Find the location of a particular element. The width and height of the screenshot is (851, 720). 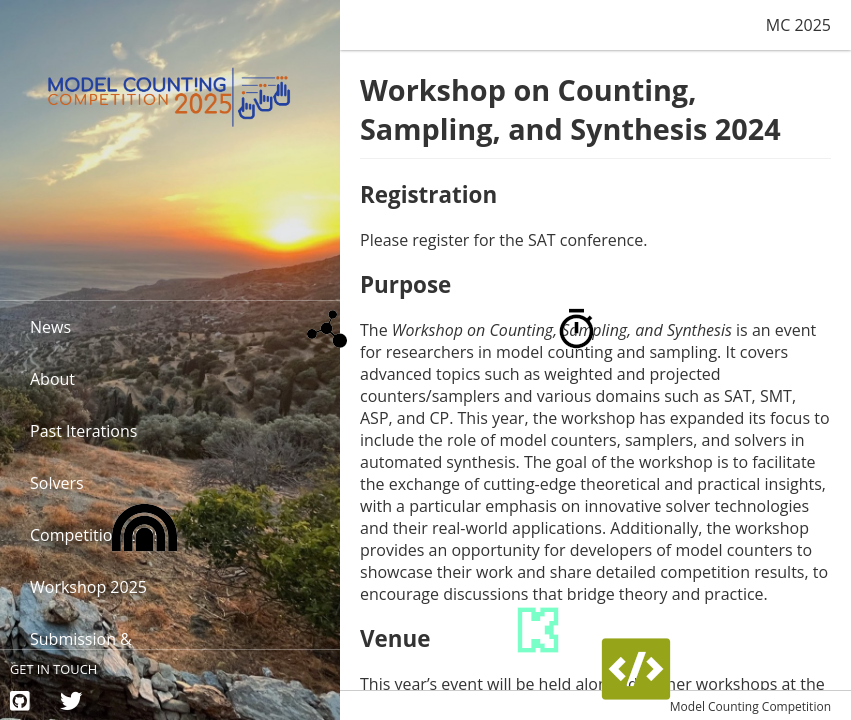

start or set a timer is located at coordinates (576, 329).